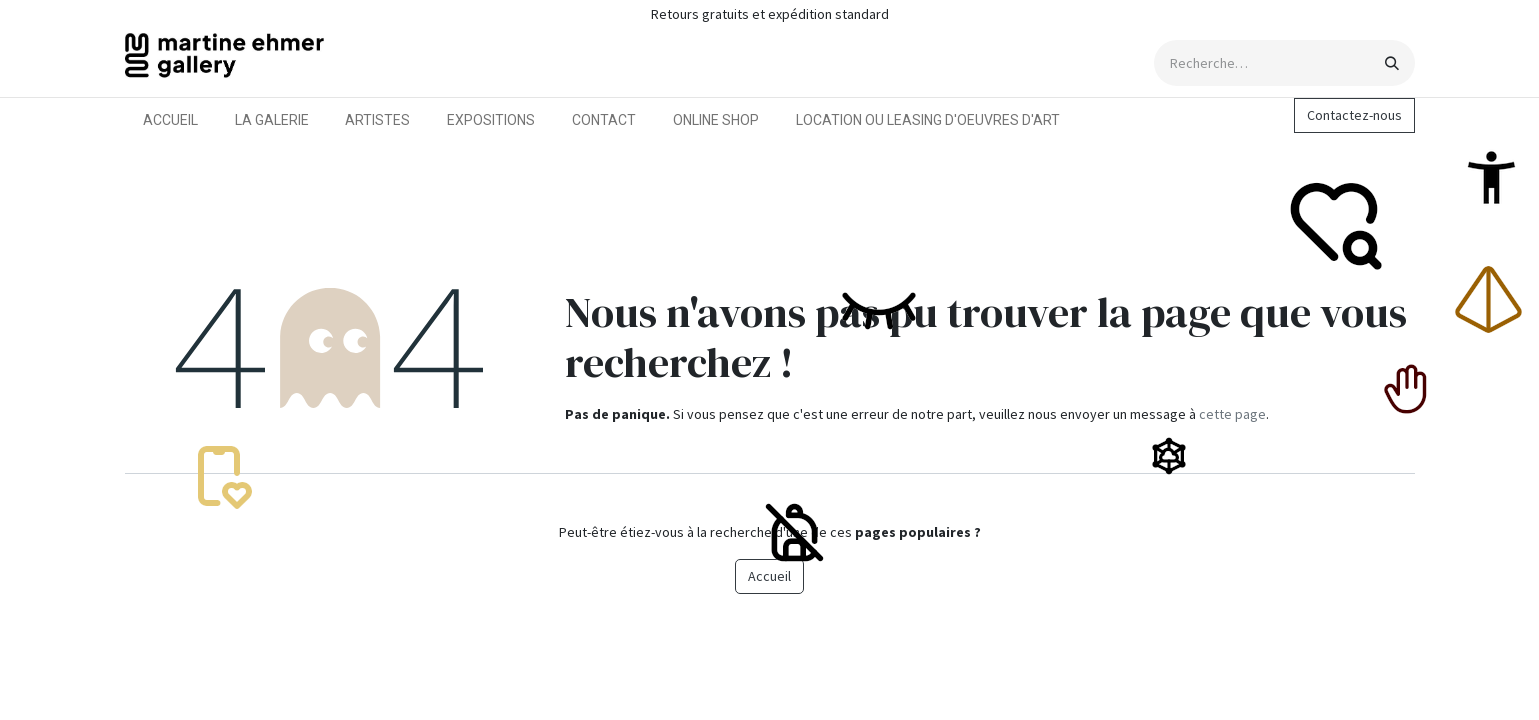 Image resolution: width=1539 pixels, height=720 pixels. What do you see at coordinates (219, 476) in the screenshot?
I see `add device to favorites` at bounding box center [219, 476].